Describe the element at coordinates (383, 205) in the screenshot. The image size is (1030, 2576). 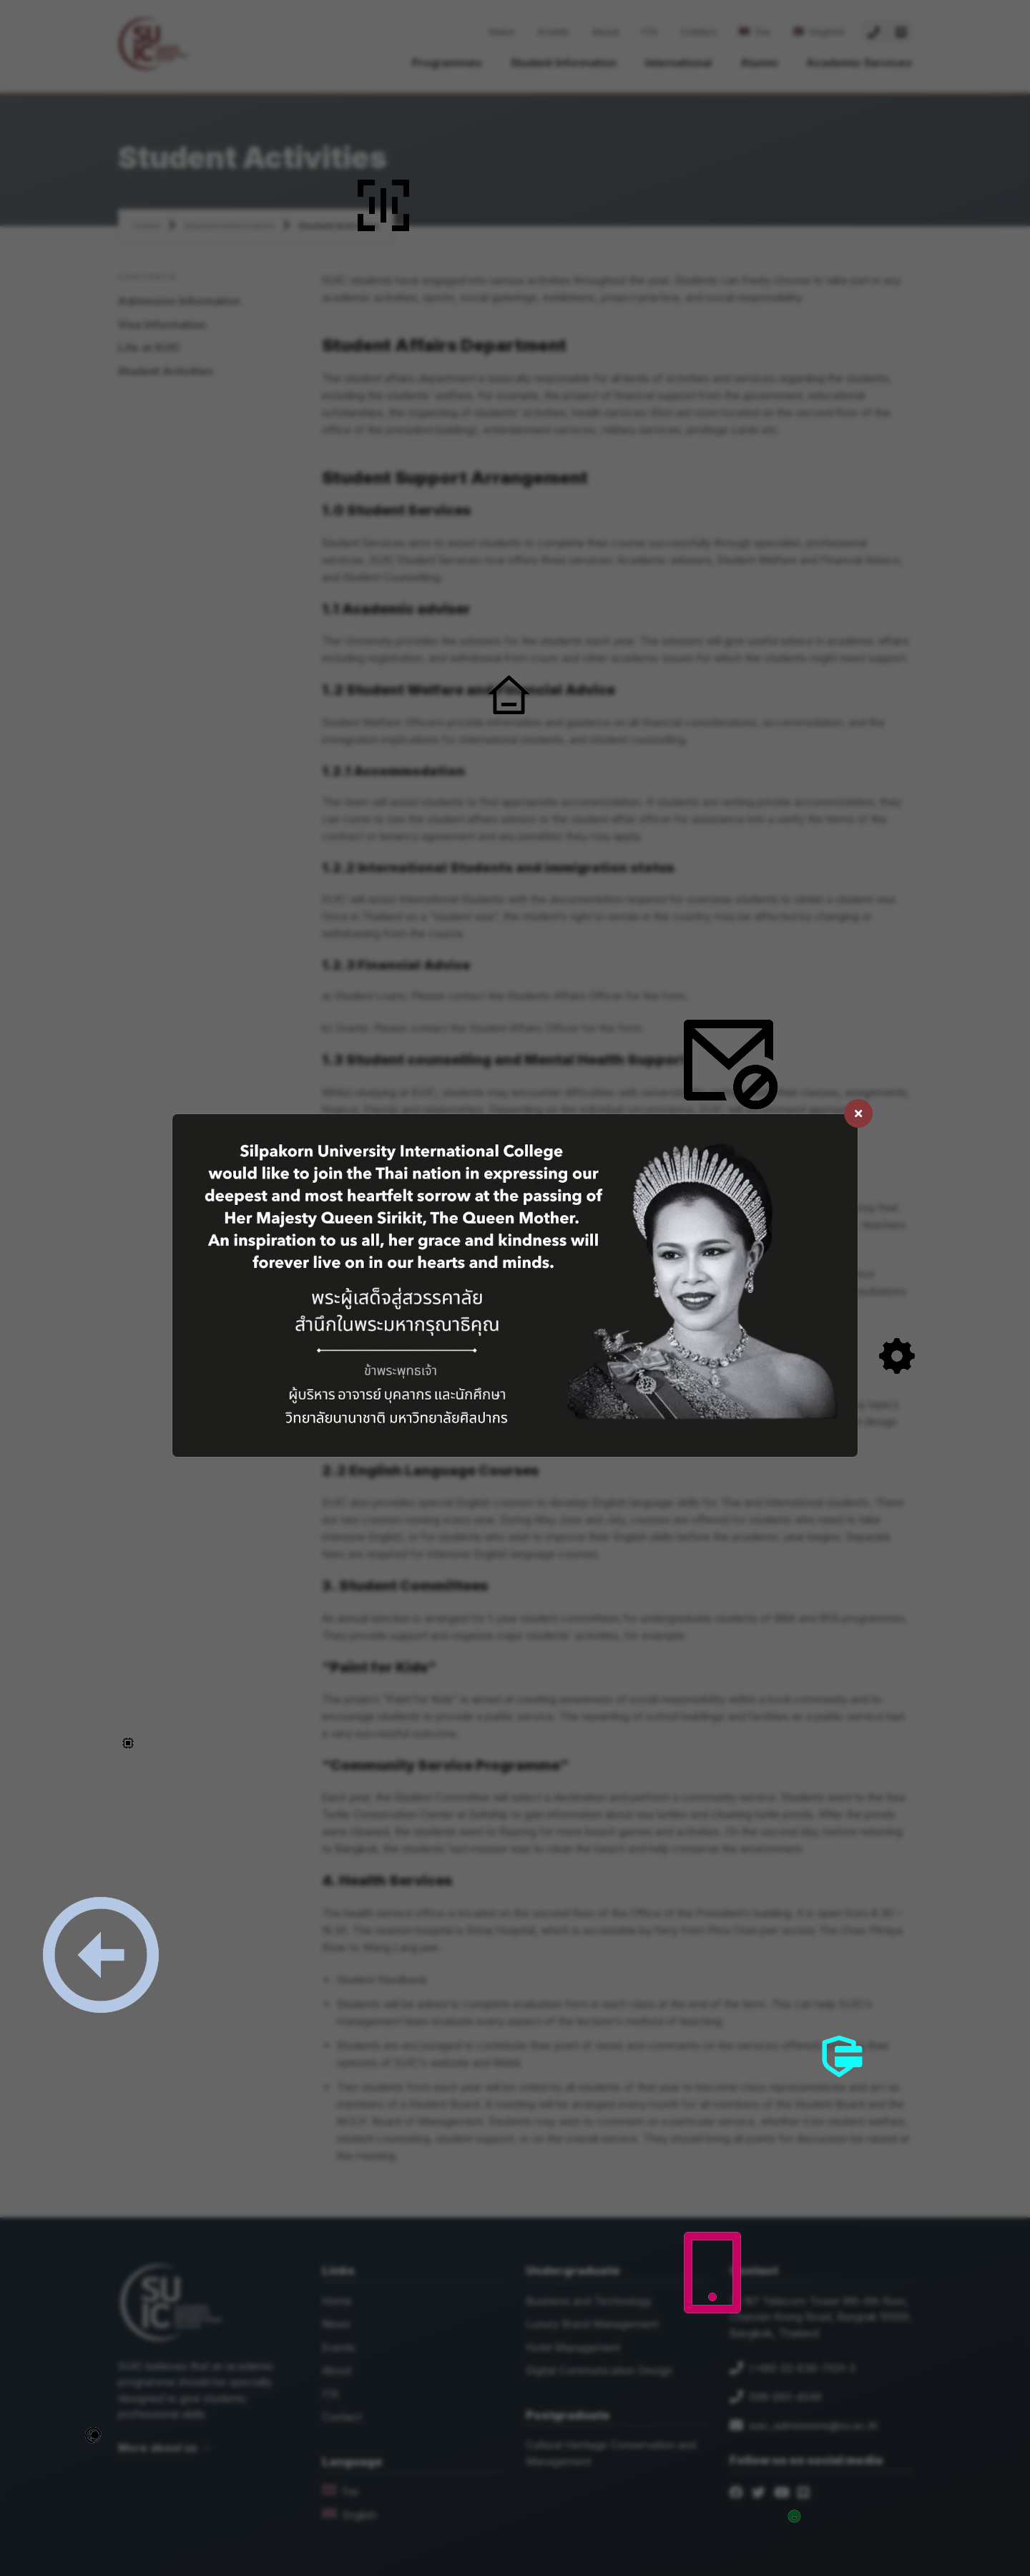
I see `activate voice recognition or speech input` at that location.